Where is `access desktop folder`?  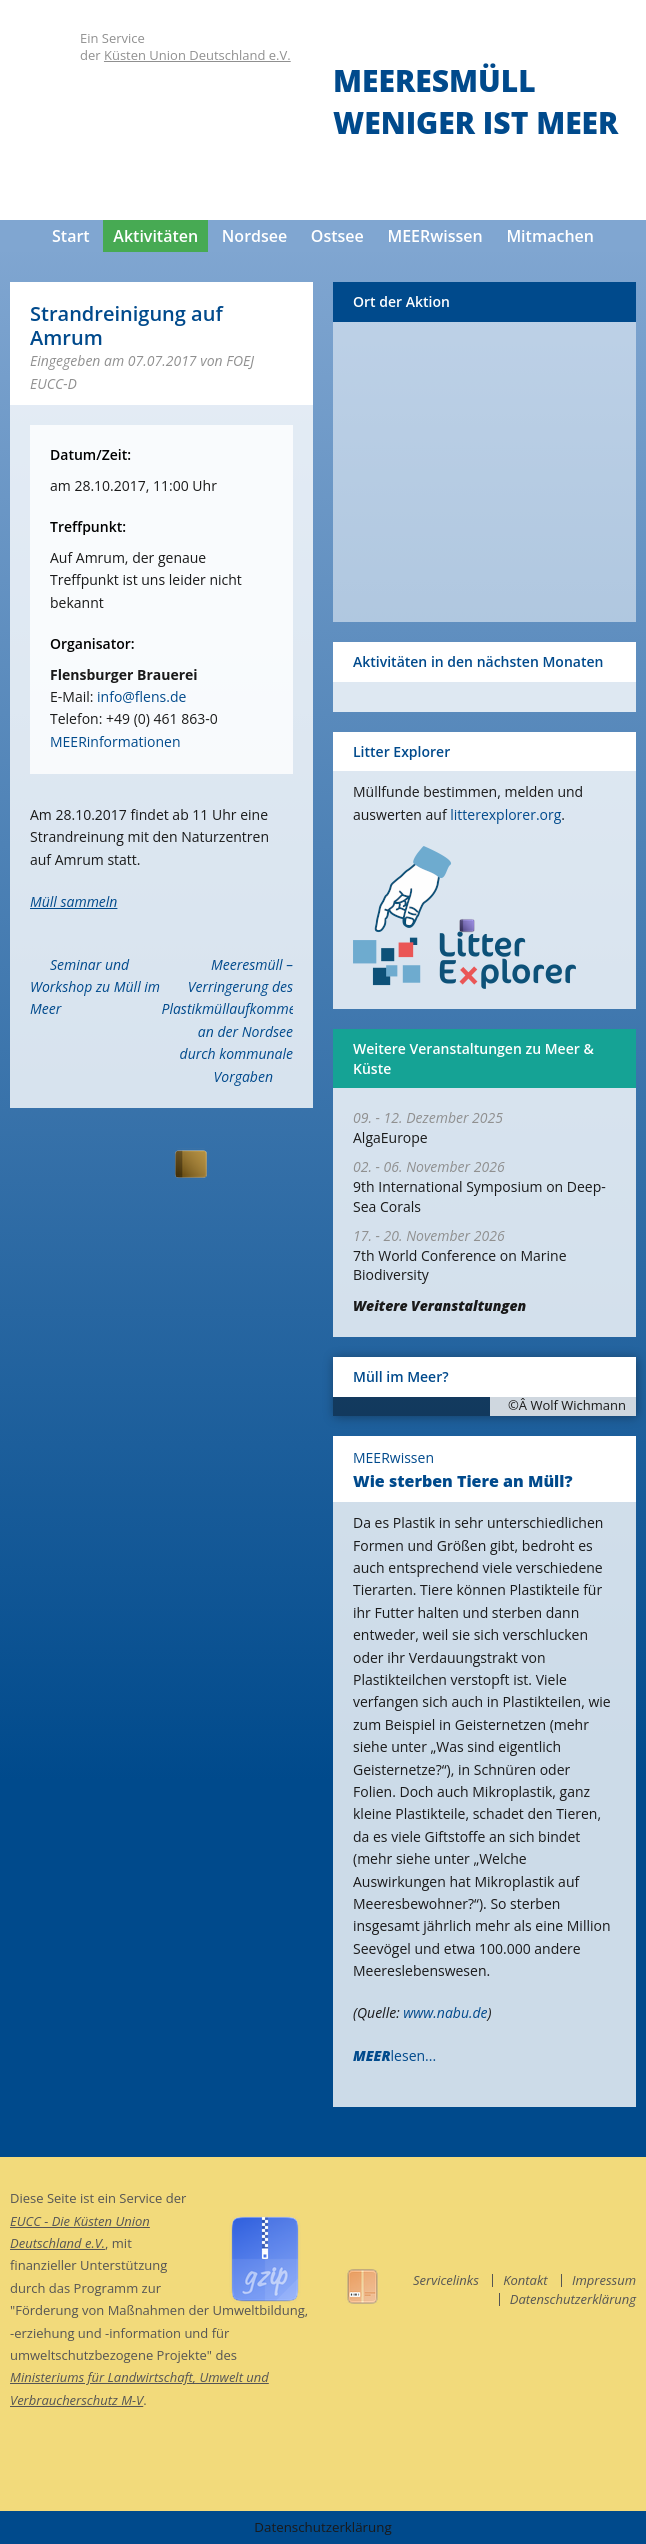 access desktop folder is located at coordinates (467, 925).